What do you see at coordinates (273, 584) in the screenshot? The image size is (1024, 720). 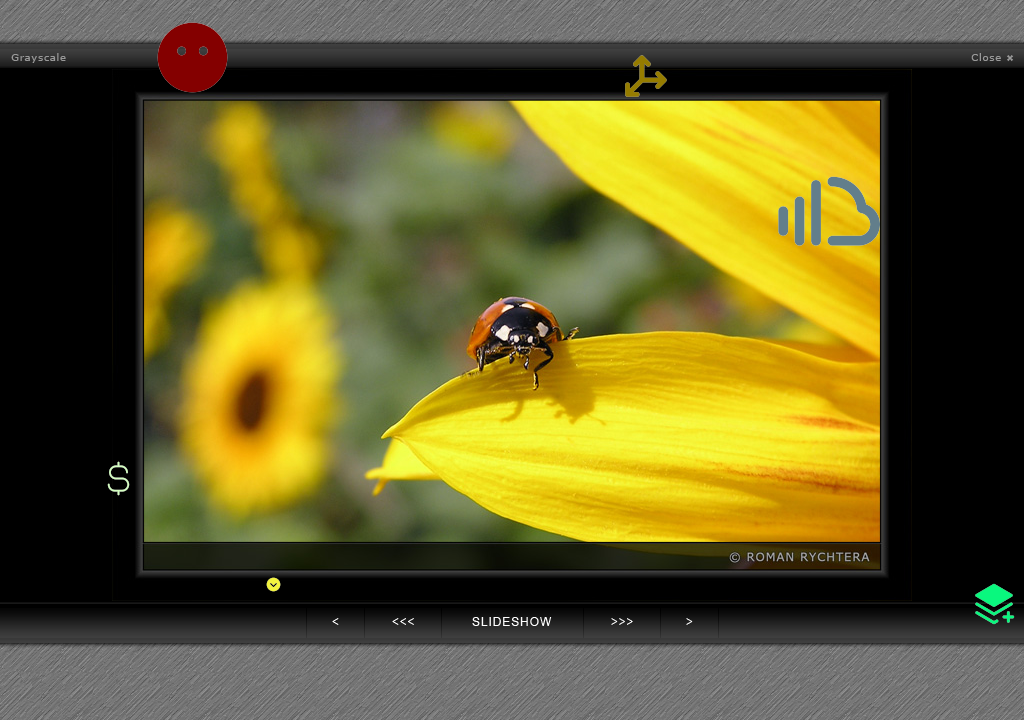 I see `expand to show more content` at bounding box center [273, 584].